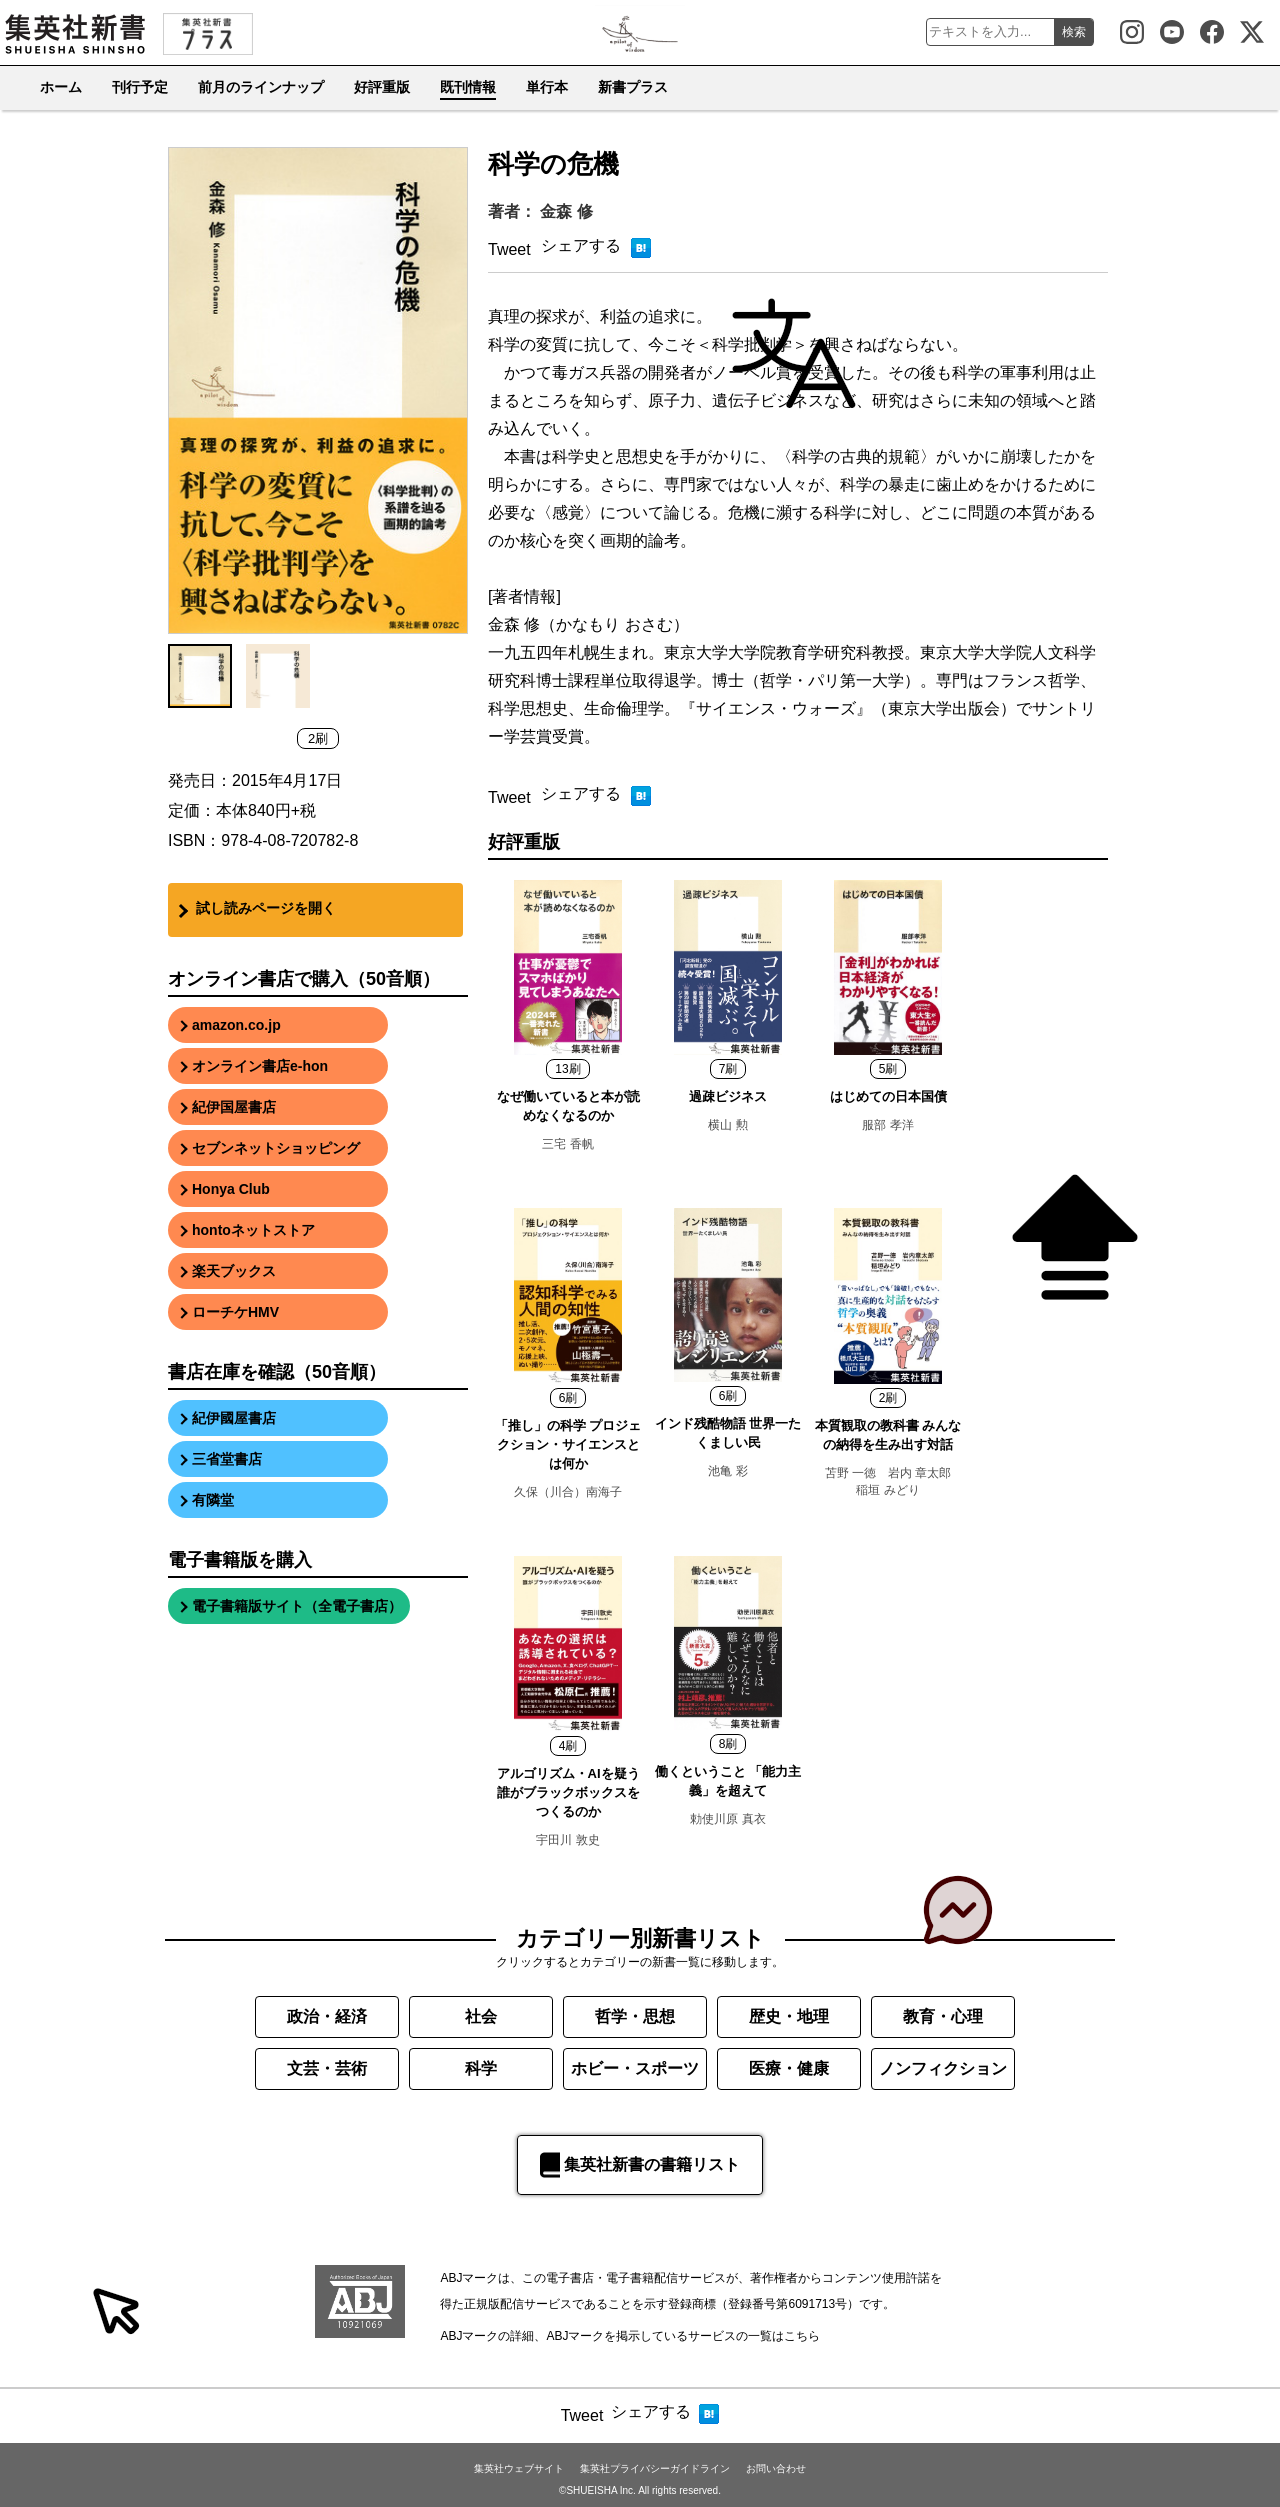 Image resolution: width=1280 pixels, height=2507 pixels. Describe the element at coordinates (116, 2311) in the screenshot. I see `indicates cursor or pointer mode` at that location.